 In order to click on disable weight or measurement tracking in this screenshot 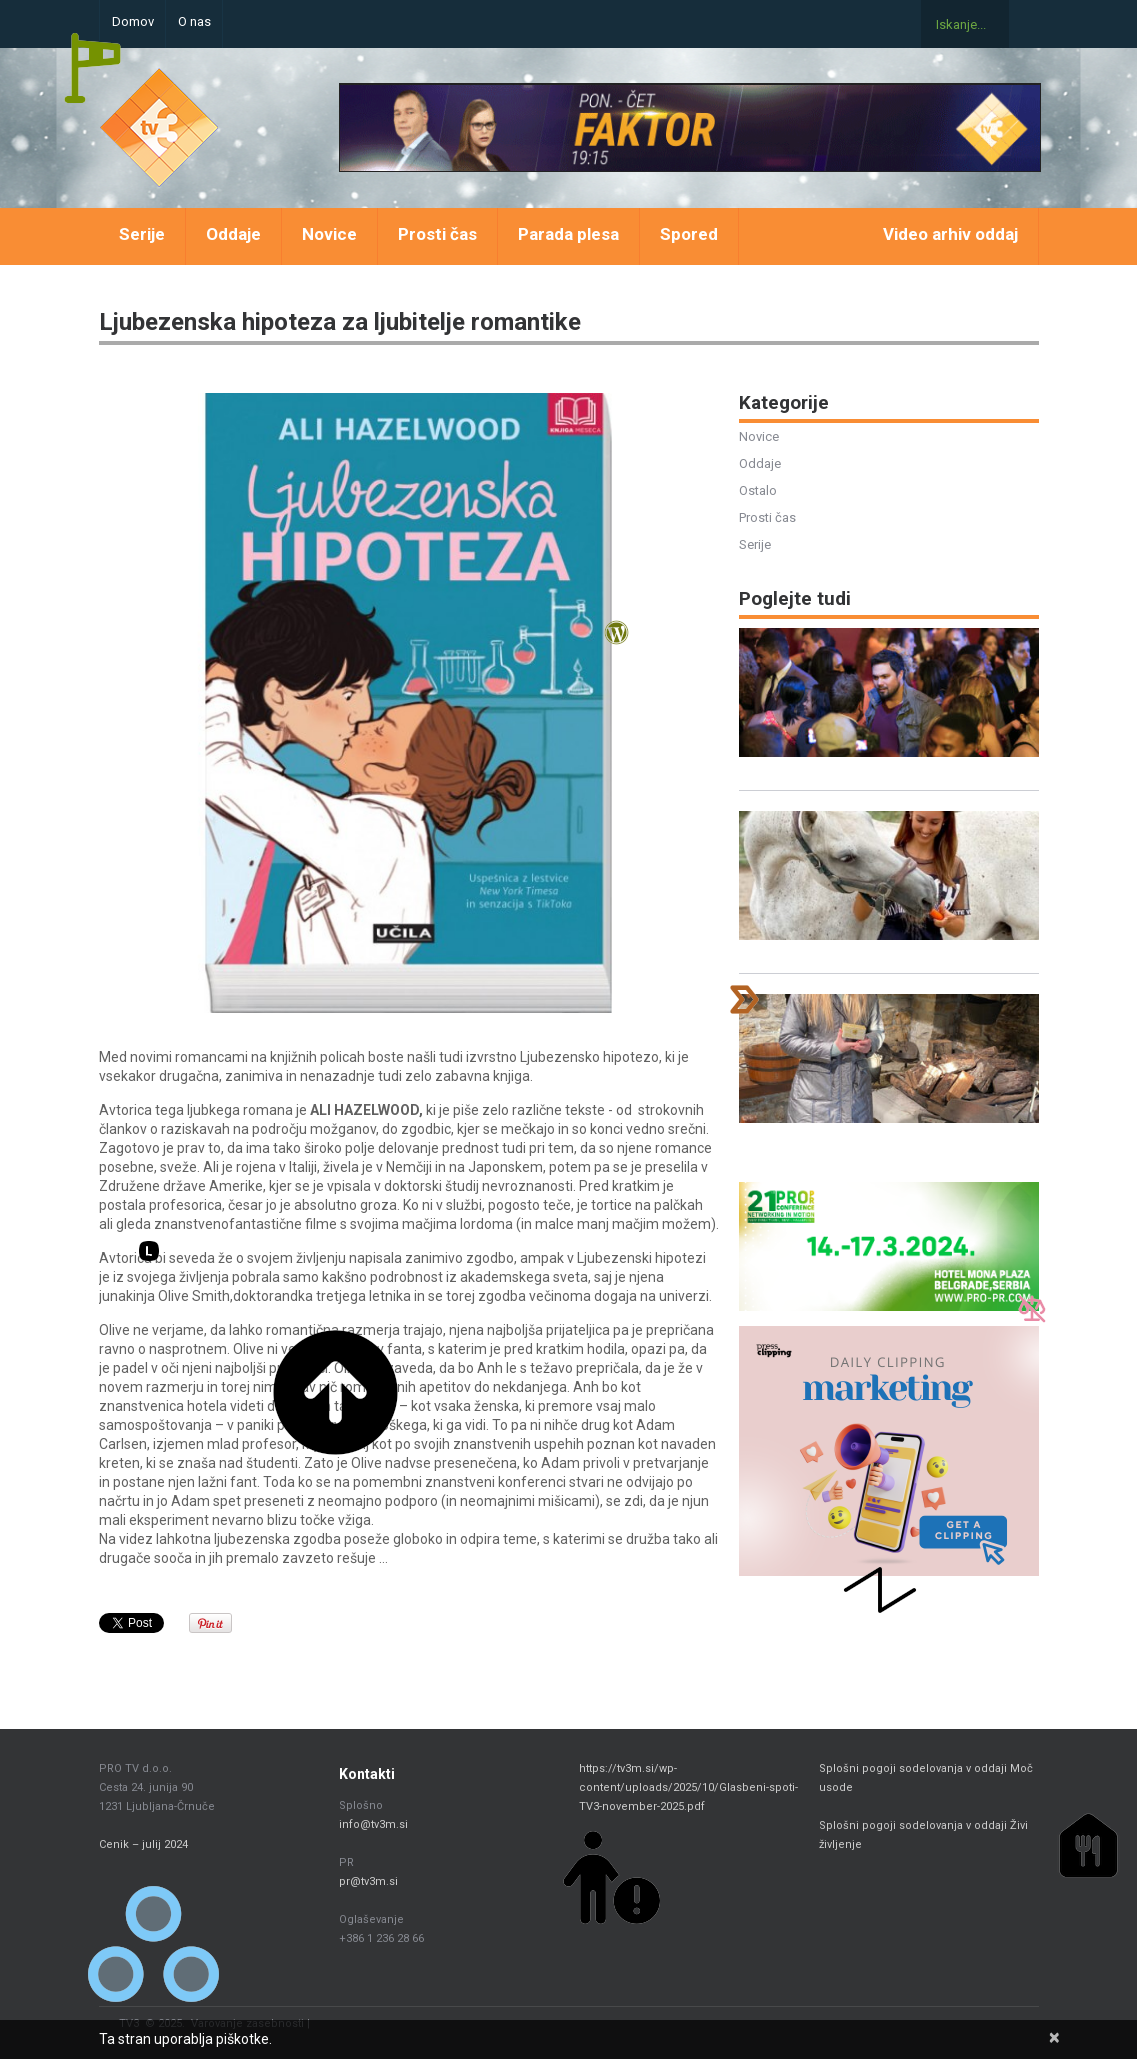, I will do `click(1032, 1309)`.